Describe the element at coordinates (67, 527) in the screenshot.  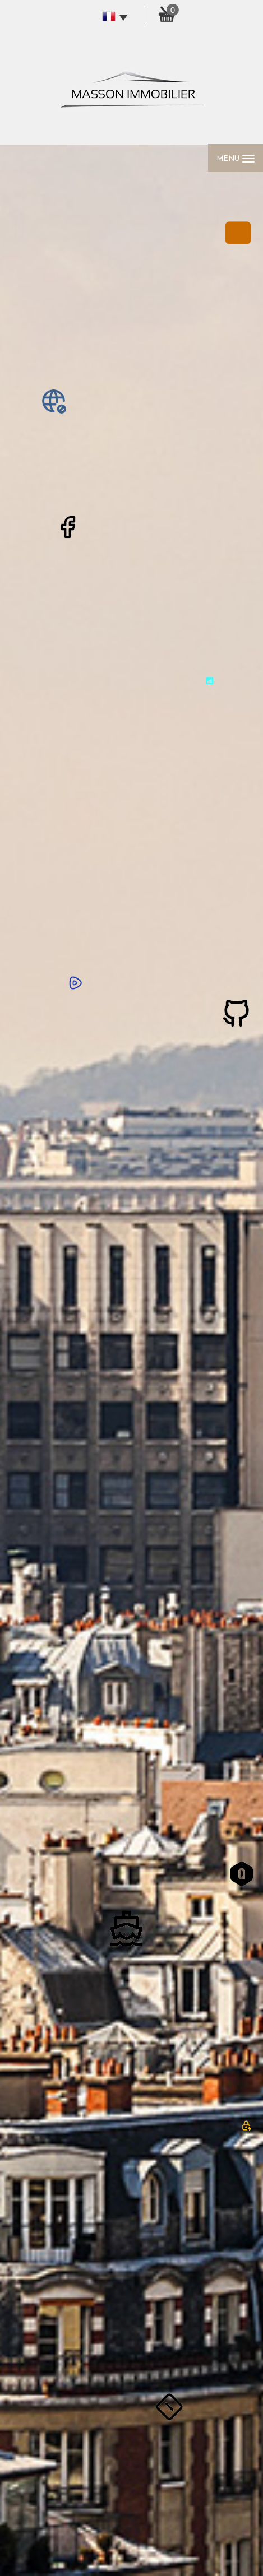
I see `connect with Facebook` at that location.